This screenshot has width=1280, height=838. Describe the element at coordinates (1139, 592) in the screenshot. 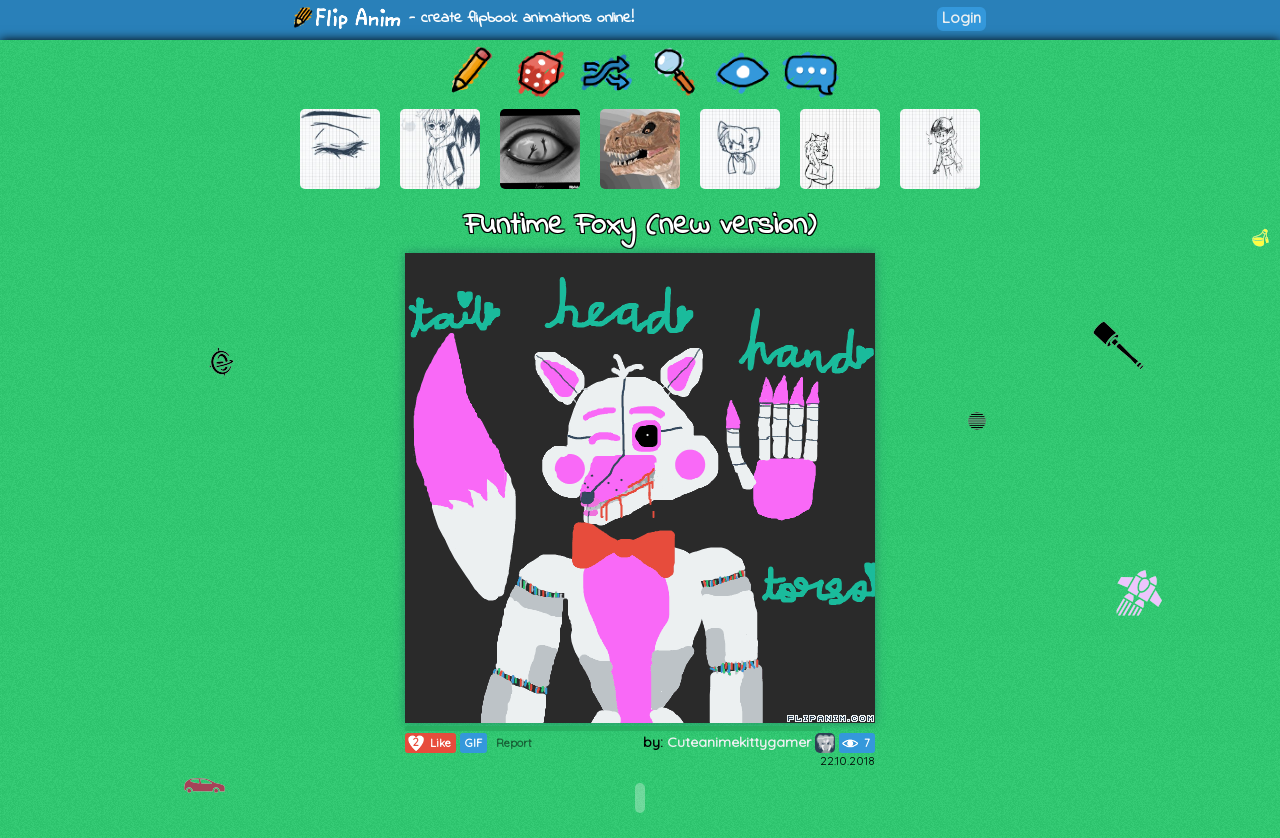

I see `activate jetpack or boost ability` at that location.